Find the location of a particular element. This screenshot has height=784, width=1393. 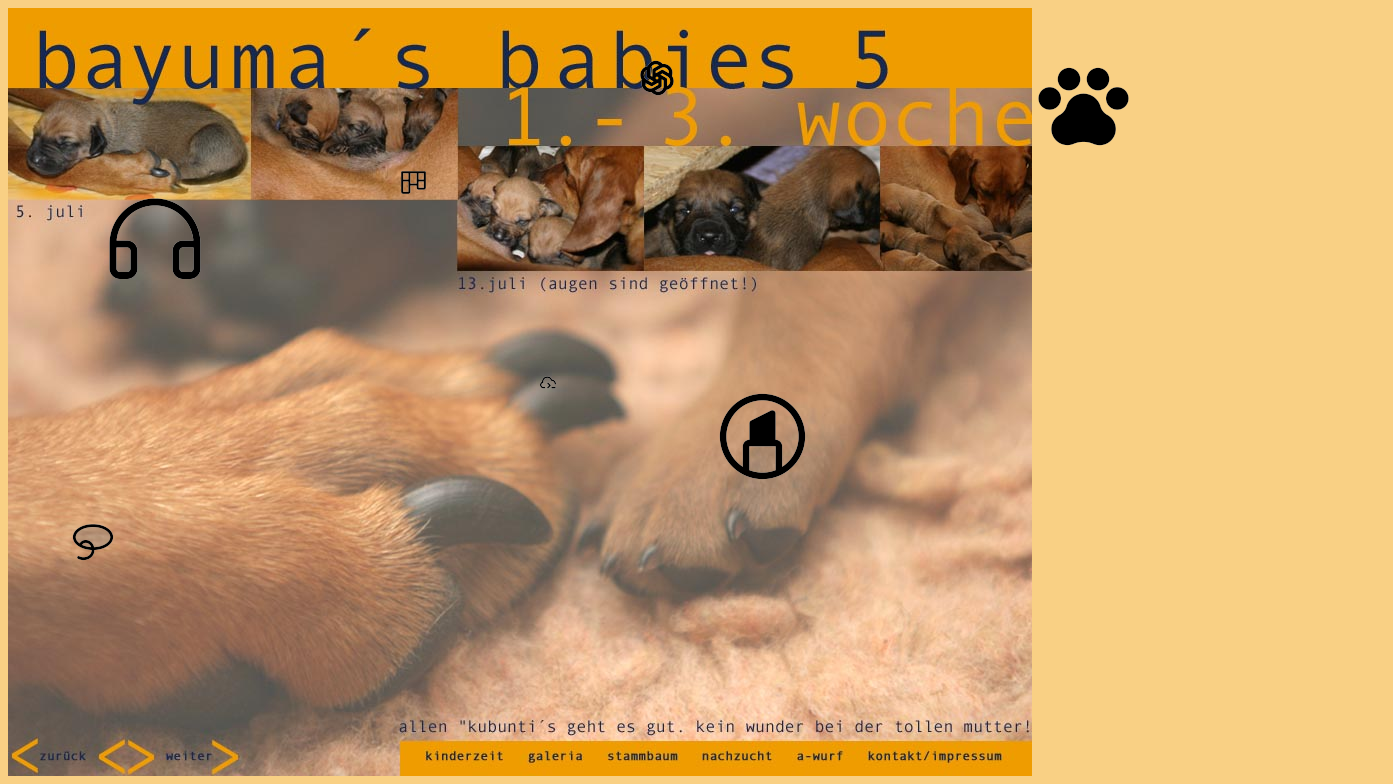

access pet-related features or settings is located at coordinates (1083, 106).